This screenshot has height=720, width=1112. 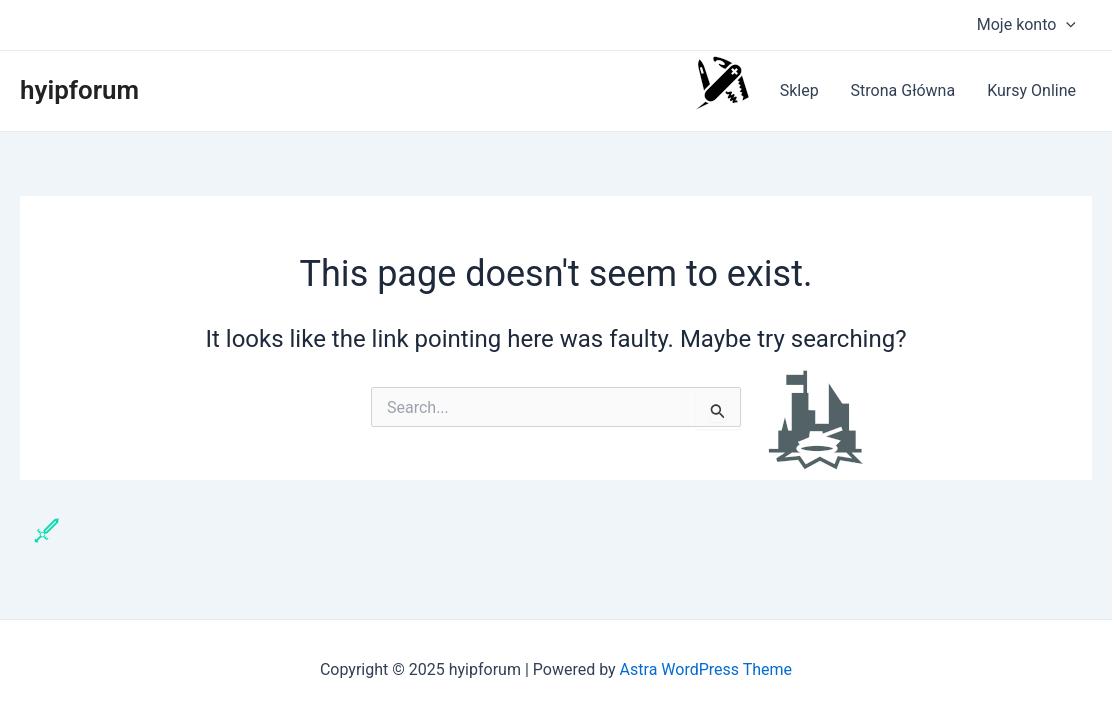 What do you see at coordinates (46, 530) in the screenshot?
I see `equip or select a sword weapon` at bounding box center [46, 530].